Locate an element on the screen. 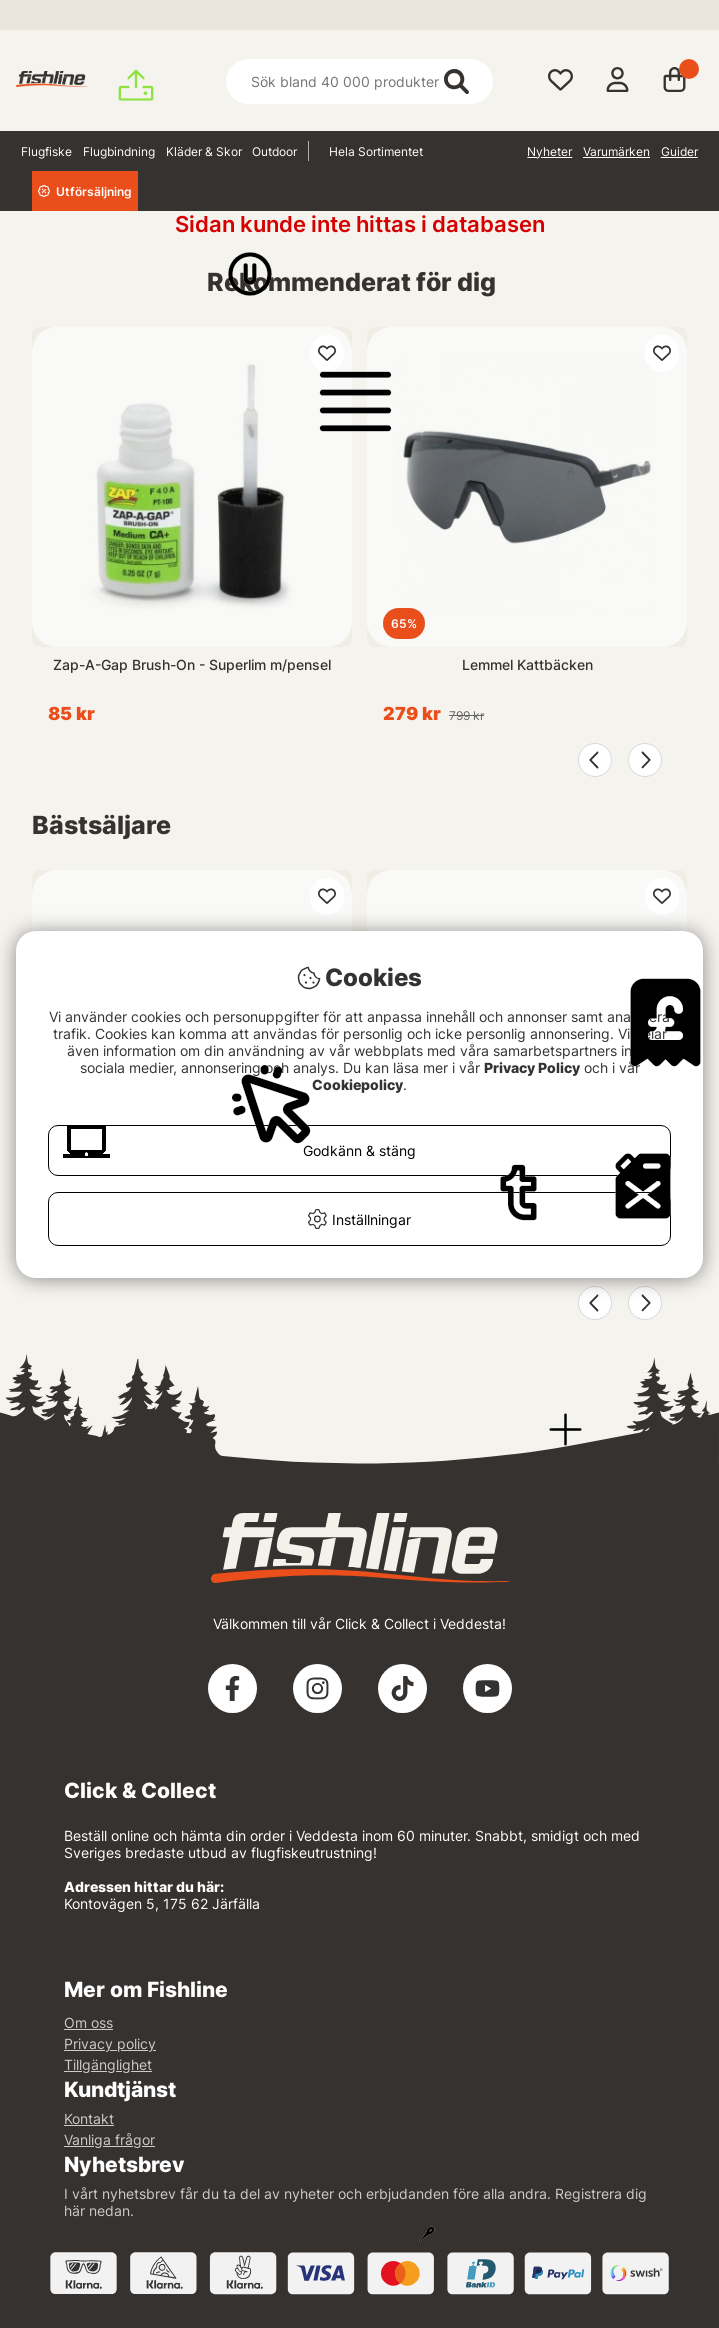 This screenshot has width=719, height=2328. indicates an unread item or status is located at coordinates (250, 274).